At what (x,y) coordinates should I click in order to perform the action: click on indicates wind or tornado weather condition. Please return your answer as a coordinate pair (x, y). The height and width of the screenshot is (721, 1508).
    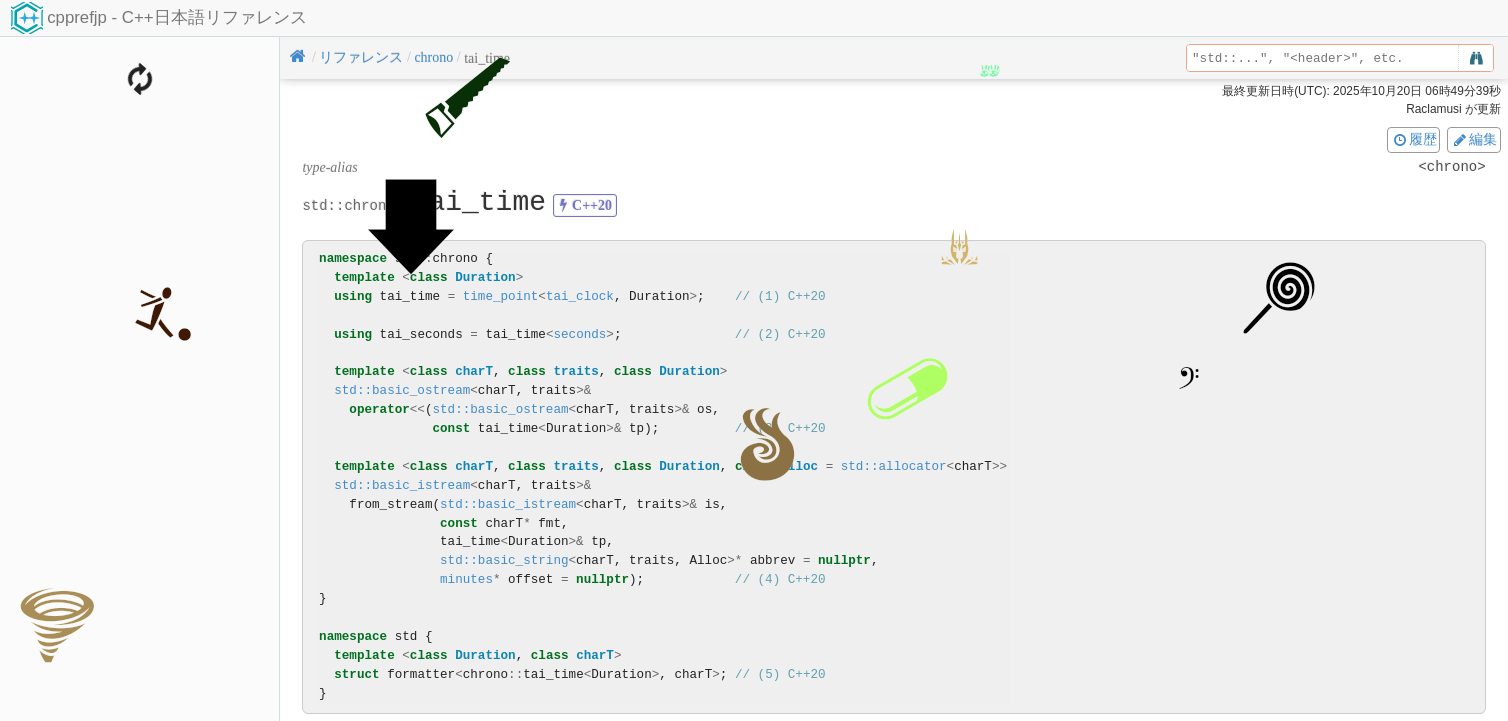
    Looking at the image, I should click on (57, 625).